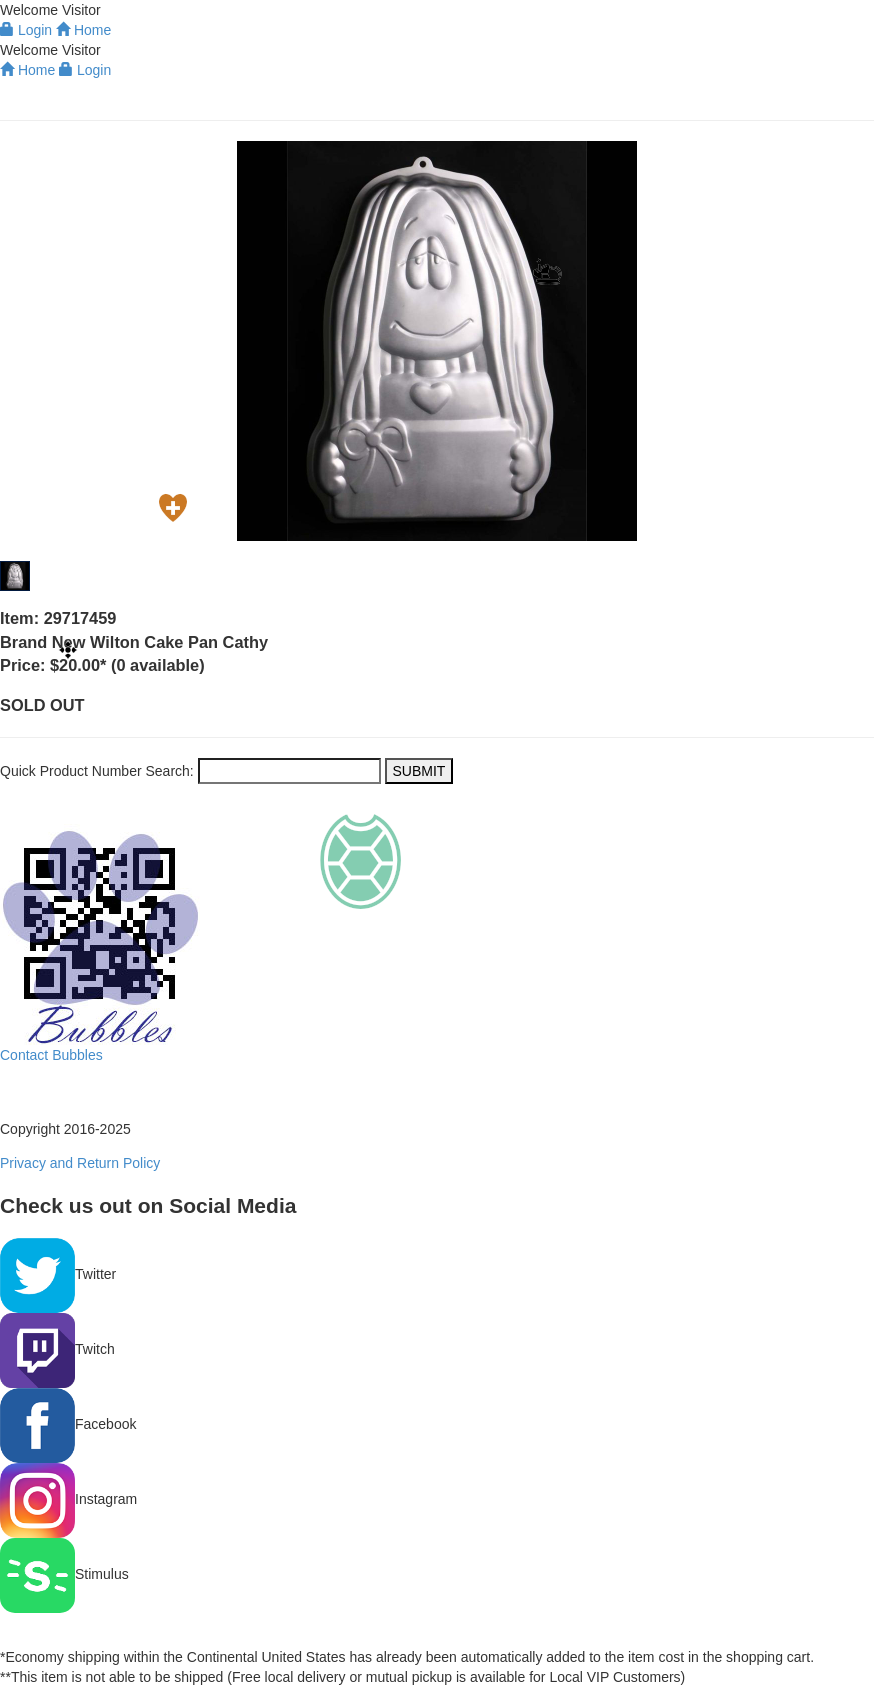 The image size is (874, 1701). Describe the element at coordinates (359, 861) in the screenshot. I see `equip turtle shell armor or shield` at that location.